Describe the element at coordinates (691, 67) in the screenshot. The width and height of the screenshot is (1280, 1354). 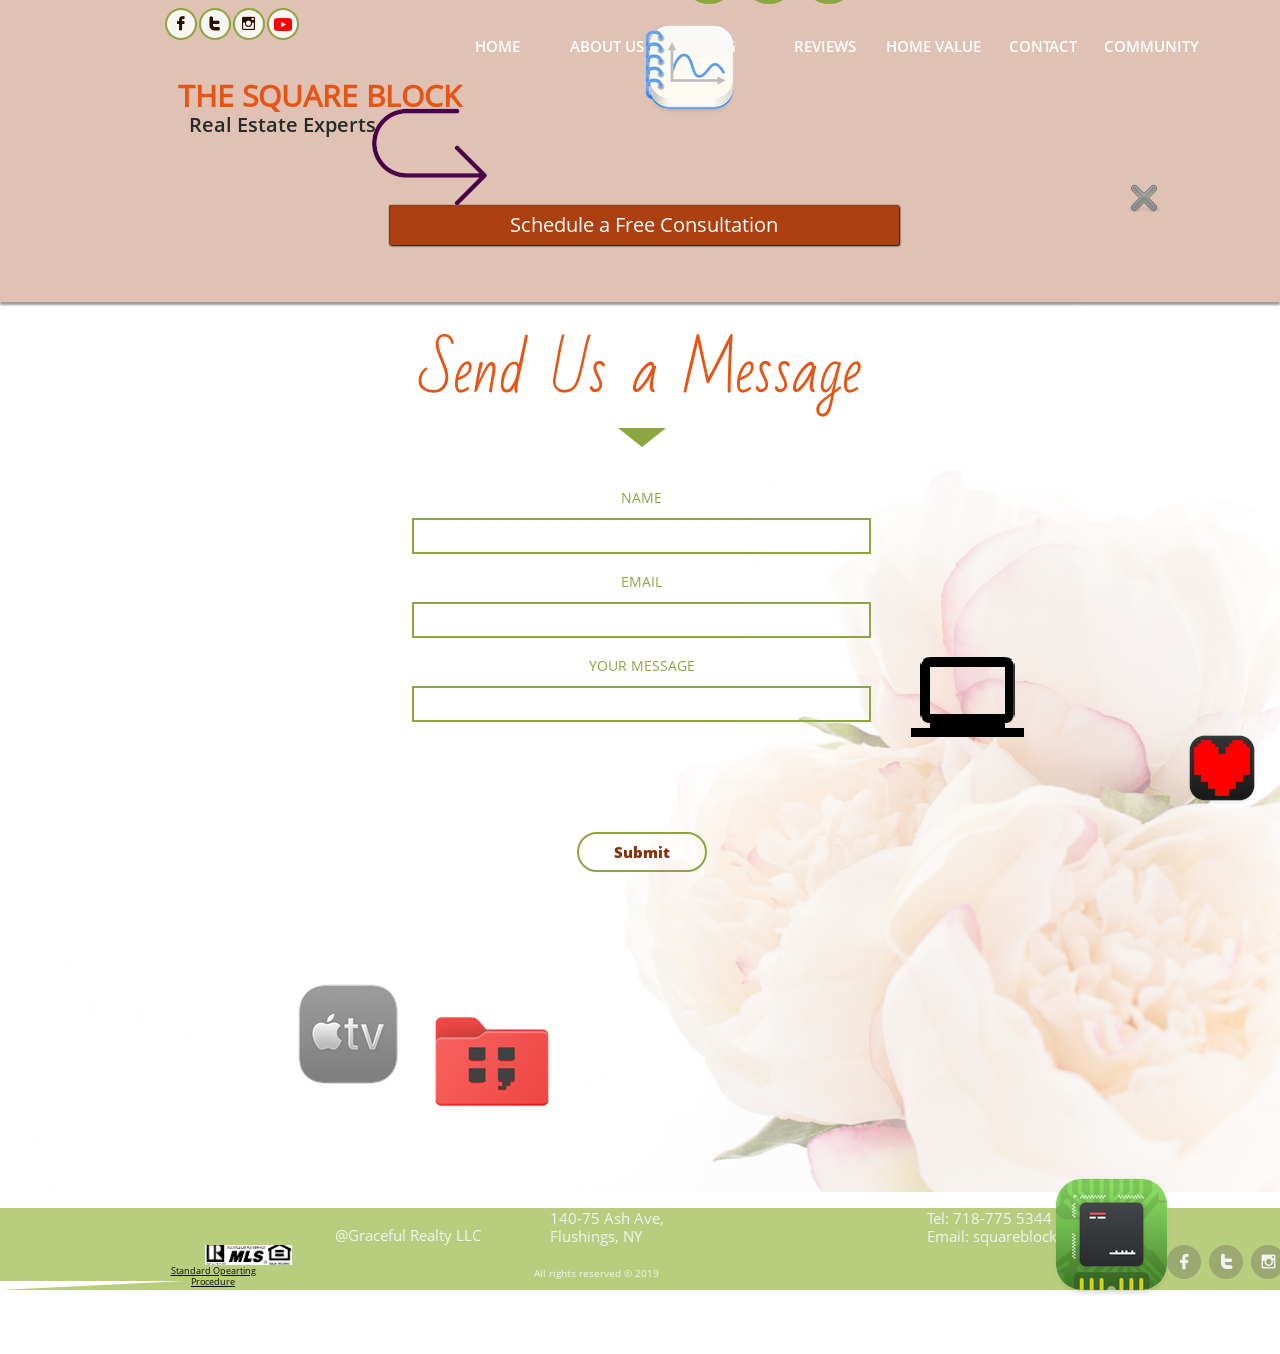
I see `open Graphs app for data visualization` at that location.